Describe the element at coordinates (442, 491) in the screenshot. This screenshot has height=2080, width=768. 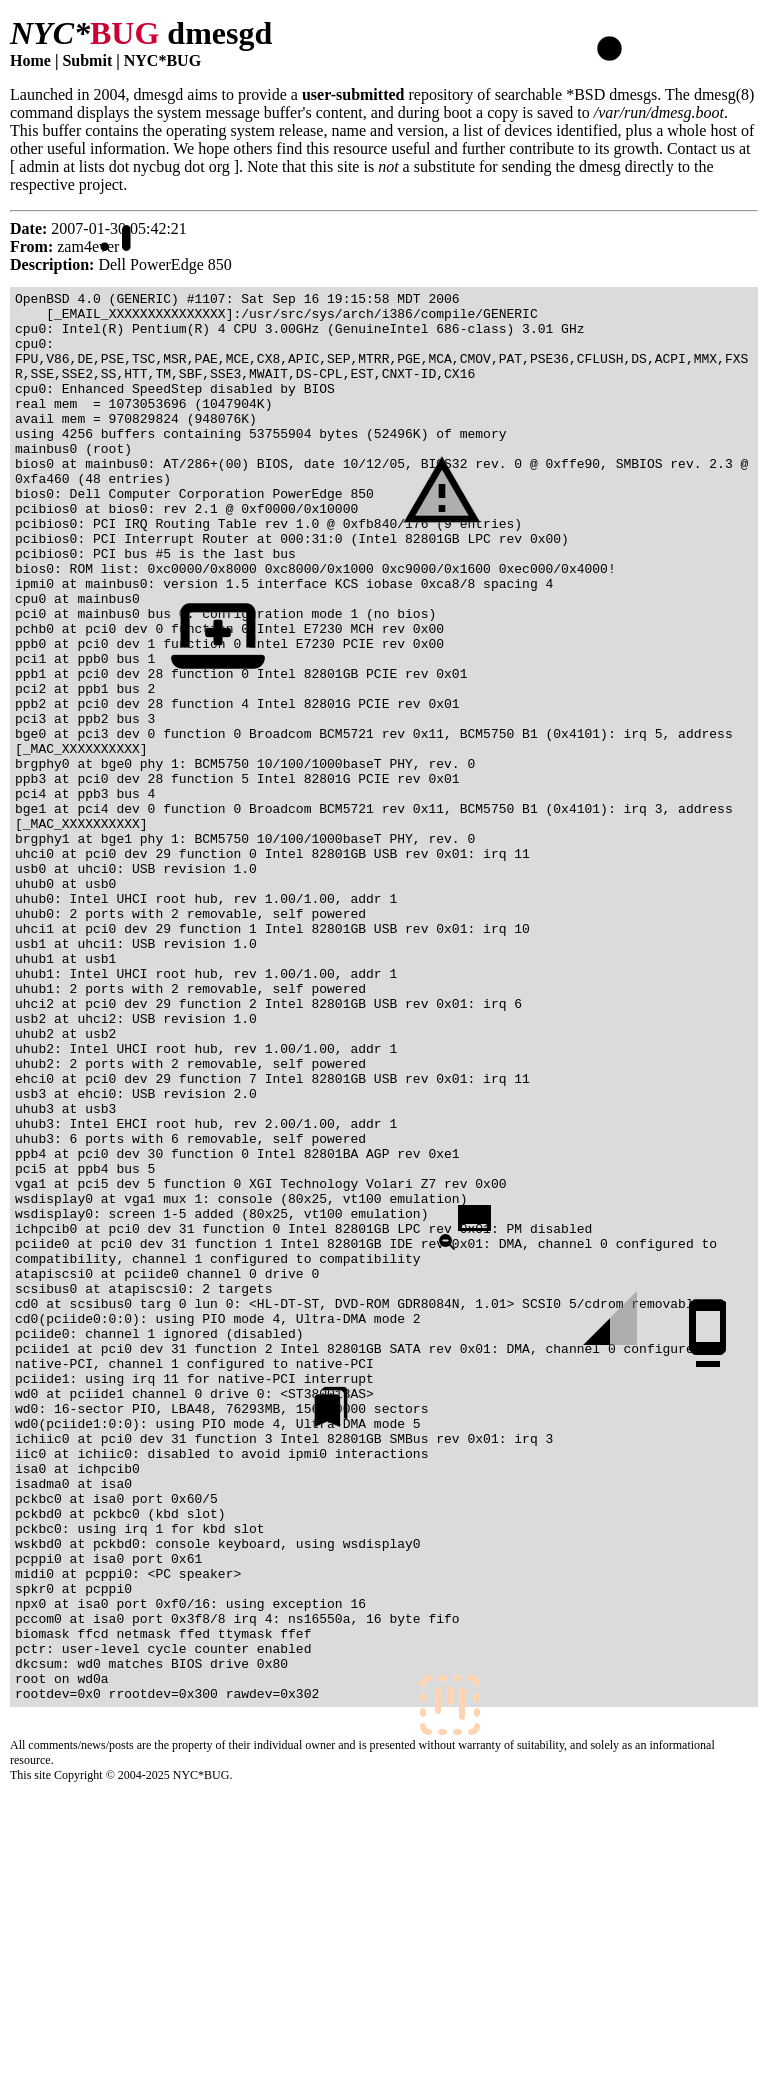
I see `indicates a warning or potential issue` at that location.